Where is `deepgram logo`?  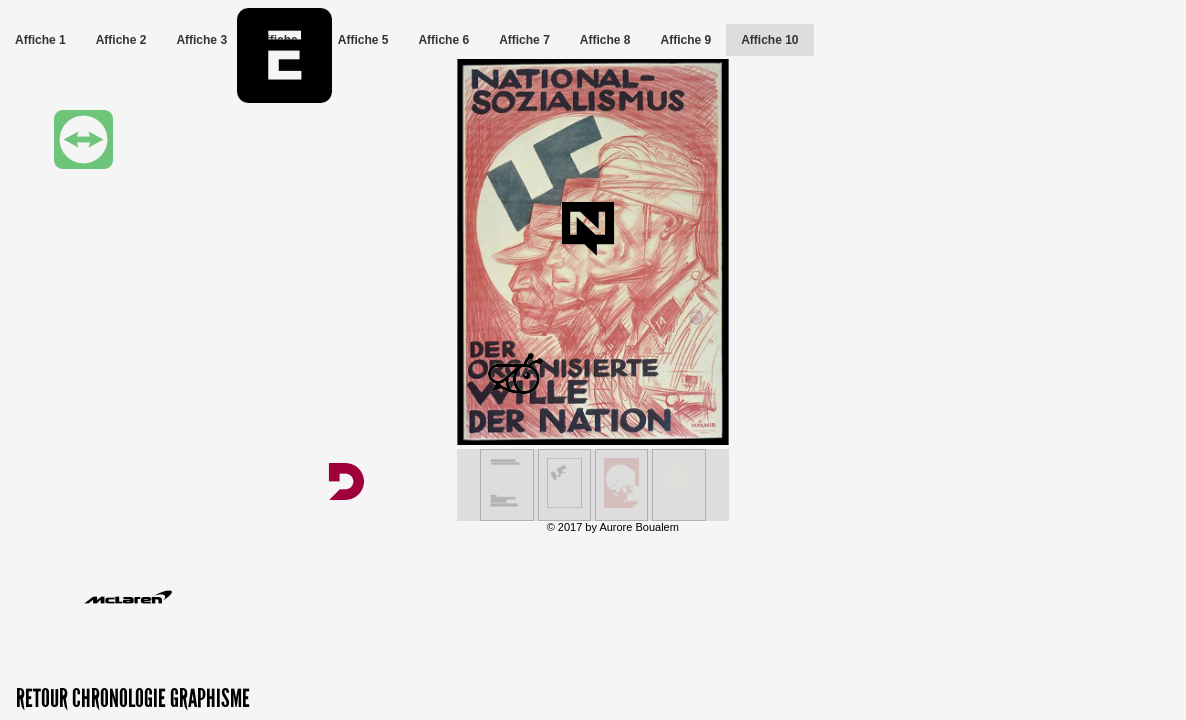 deepgram logo is located at coordinates (346, 481).